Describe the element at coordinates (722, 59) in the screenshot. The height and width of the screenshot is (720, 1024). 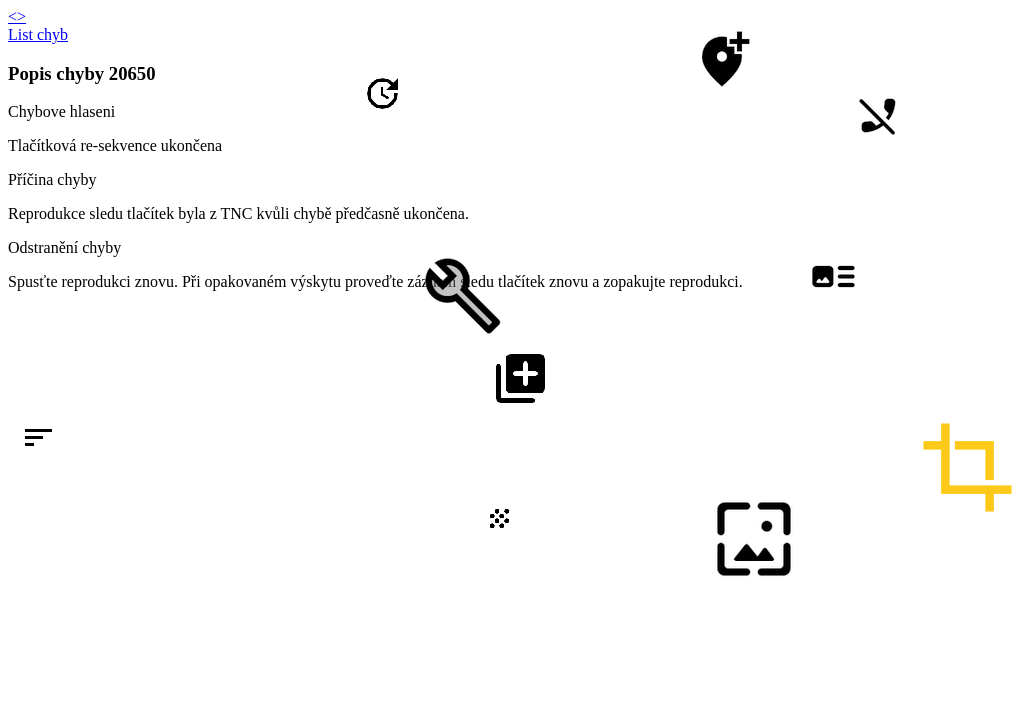
I see `add a new location pin to the map` at that location.